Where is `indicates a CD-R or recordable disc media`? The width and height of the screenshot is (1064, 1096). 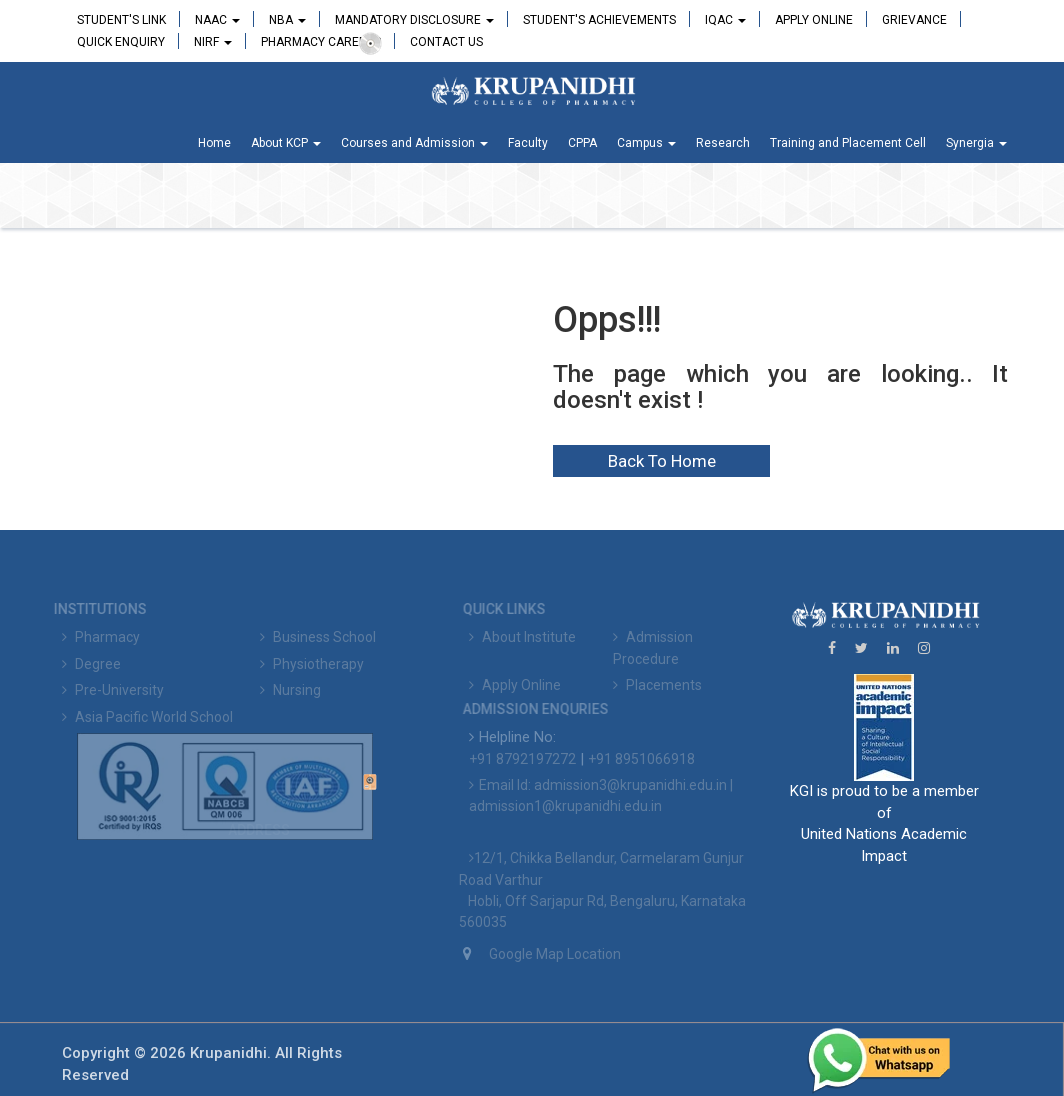 indicates a CD-R or recordable disc media is located at coordinates (370, 43).